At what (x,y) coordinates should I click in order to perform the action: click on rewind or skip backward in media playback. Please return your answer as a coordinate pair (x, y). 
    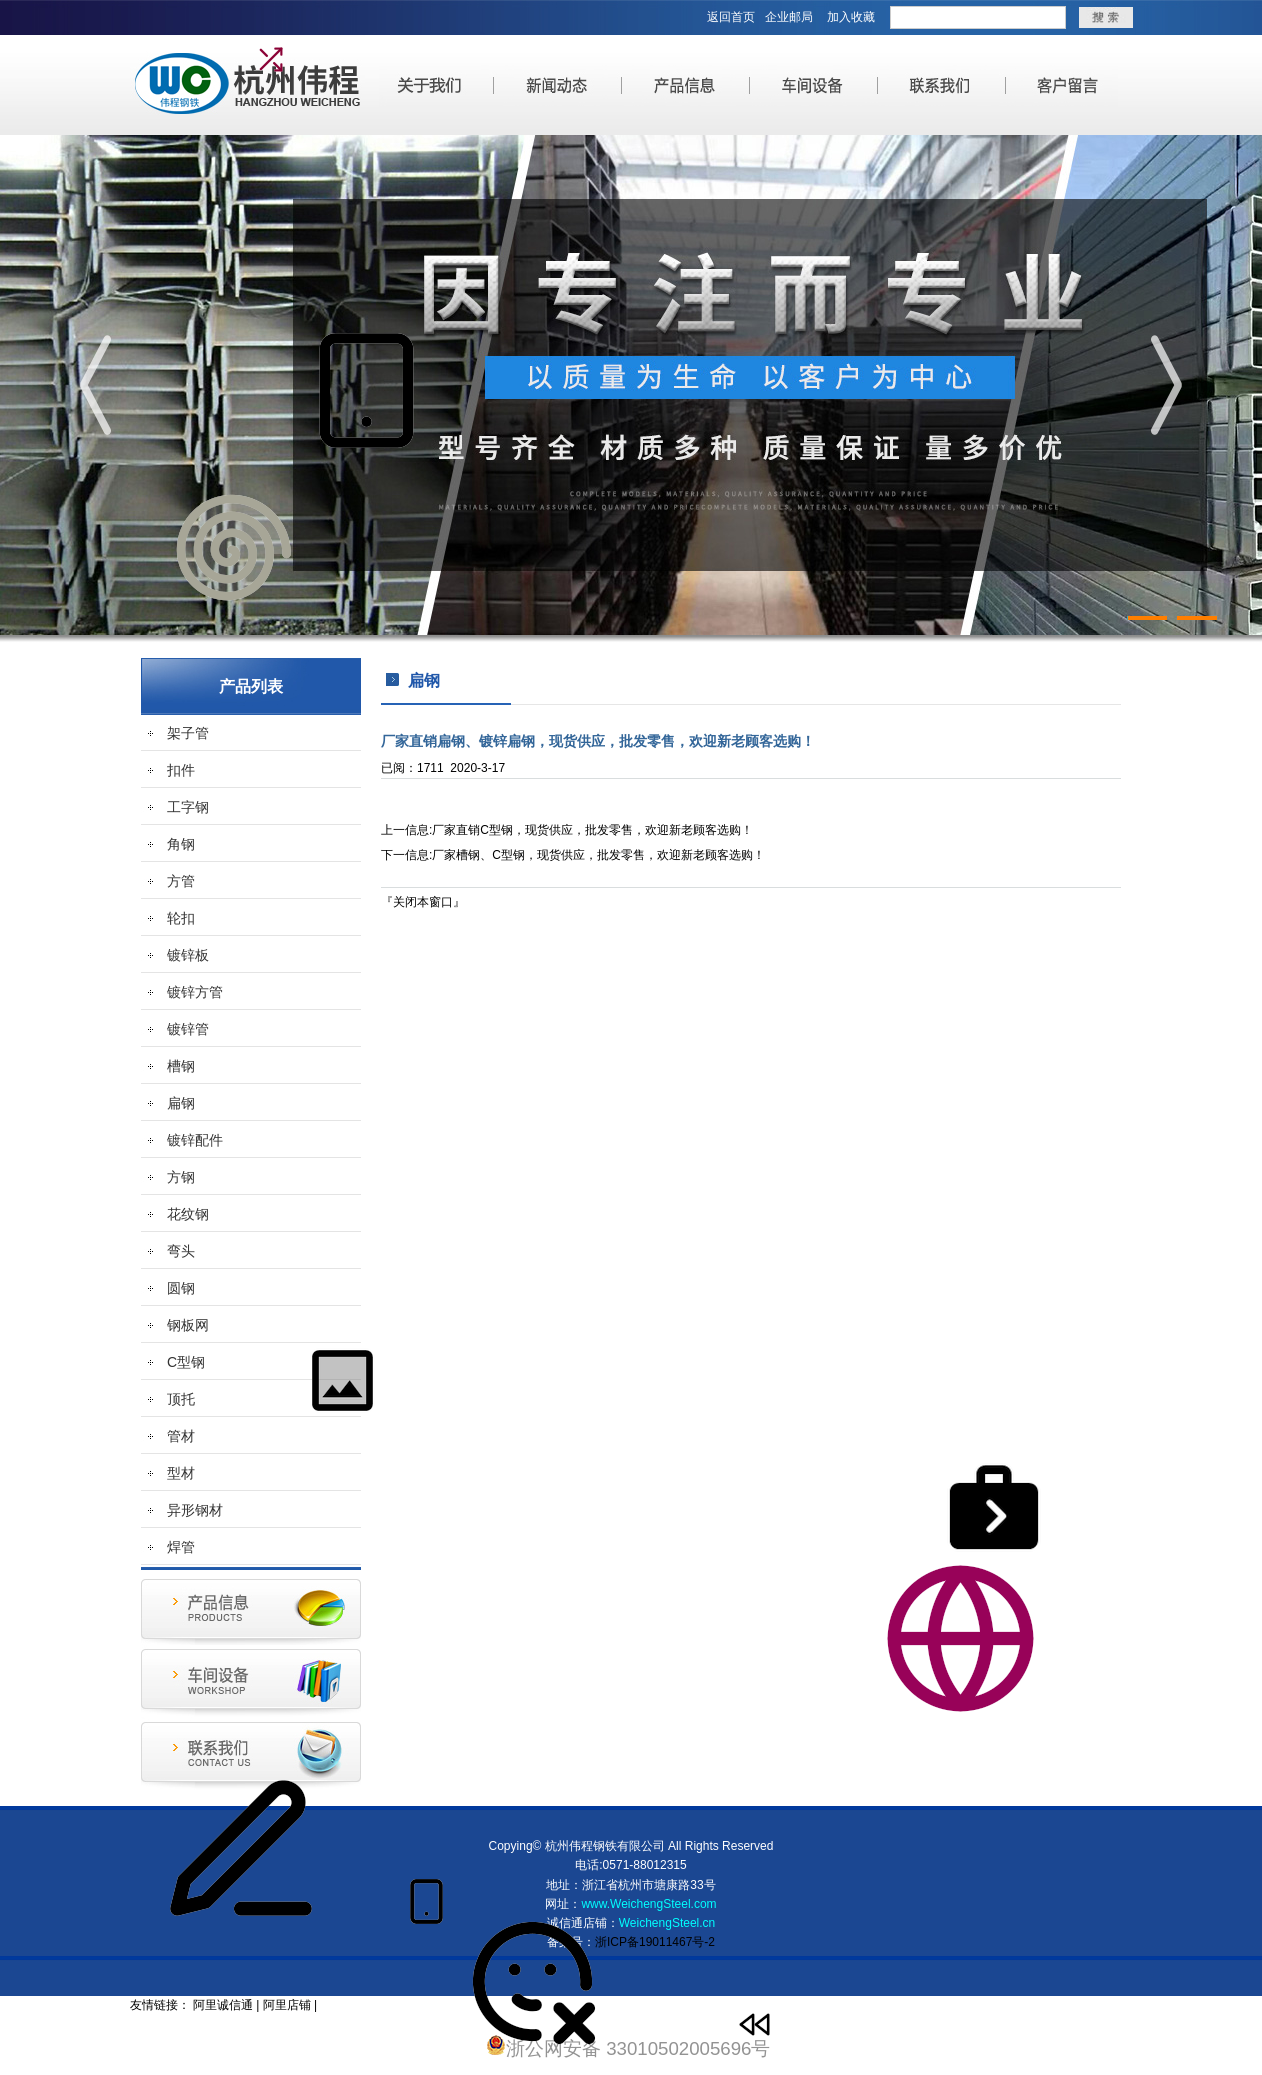
    Looking at the image, I should click on (754, 2024).